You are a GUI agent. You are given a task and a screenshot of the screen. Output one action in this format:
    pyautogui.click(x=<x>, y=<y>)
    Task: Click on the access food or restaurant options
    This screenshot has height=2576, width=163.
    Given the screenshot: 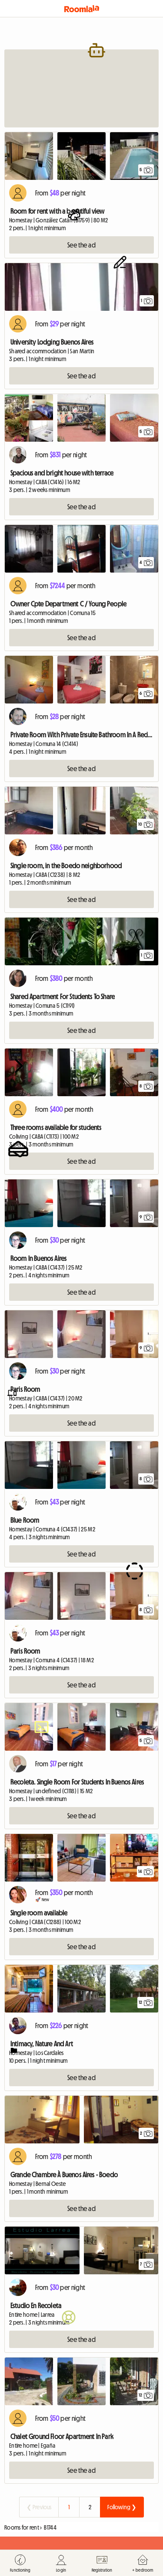 What is the action you would take?
    pyautogui.click(x=18, y=1149)
    